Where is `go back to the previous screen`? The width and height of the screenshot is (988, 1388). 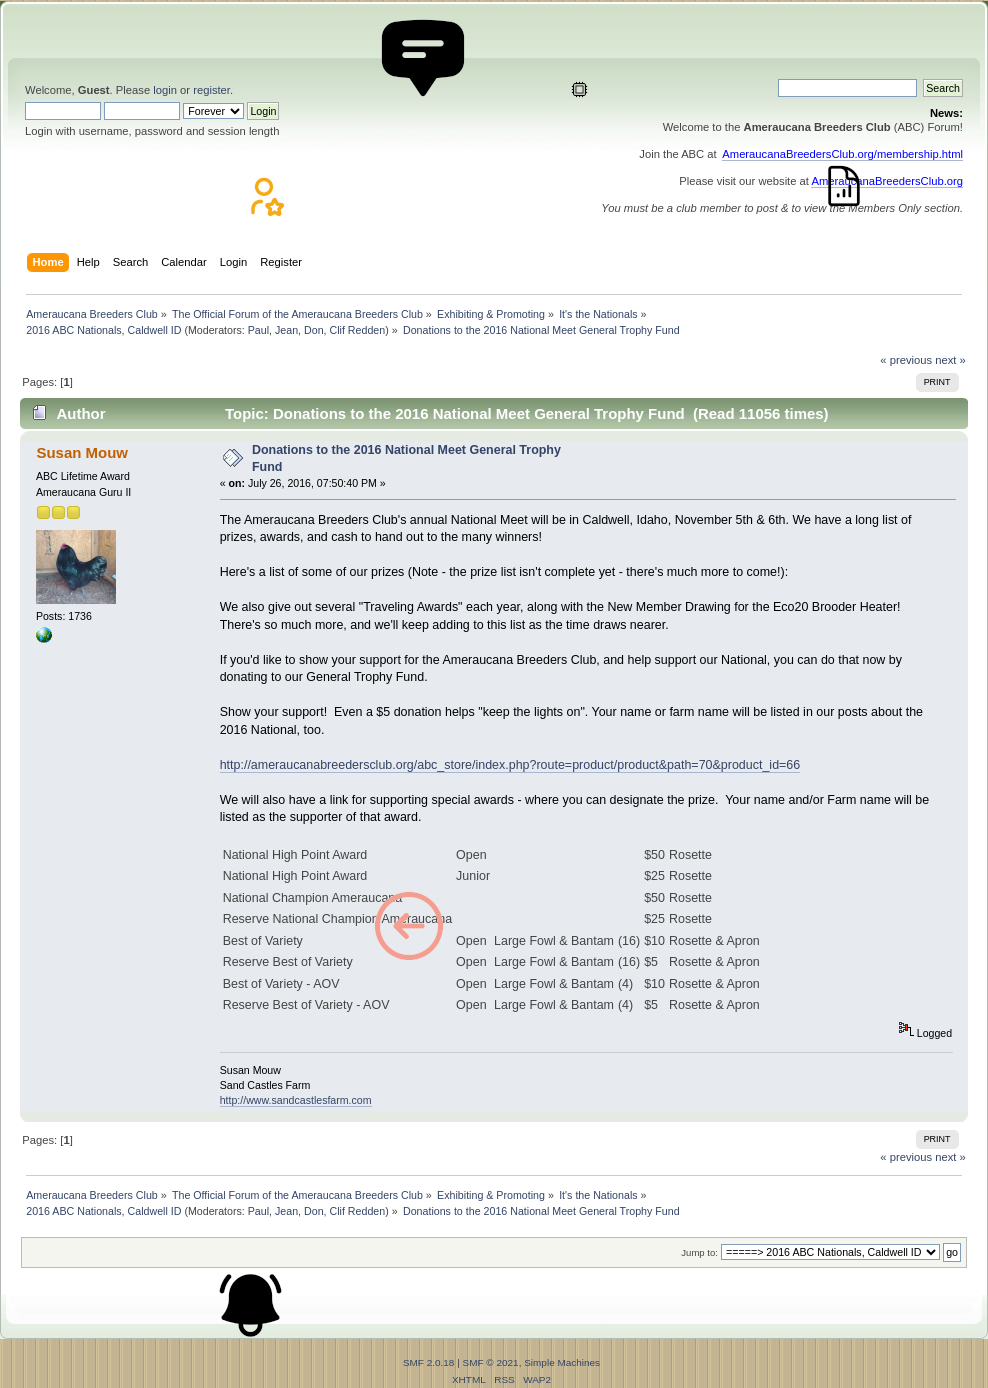
go back to the previous screen is located at coordinates (409, 926).